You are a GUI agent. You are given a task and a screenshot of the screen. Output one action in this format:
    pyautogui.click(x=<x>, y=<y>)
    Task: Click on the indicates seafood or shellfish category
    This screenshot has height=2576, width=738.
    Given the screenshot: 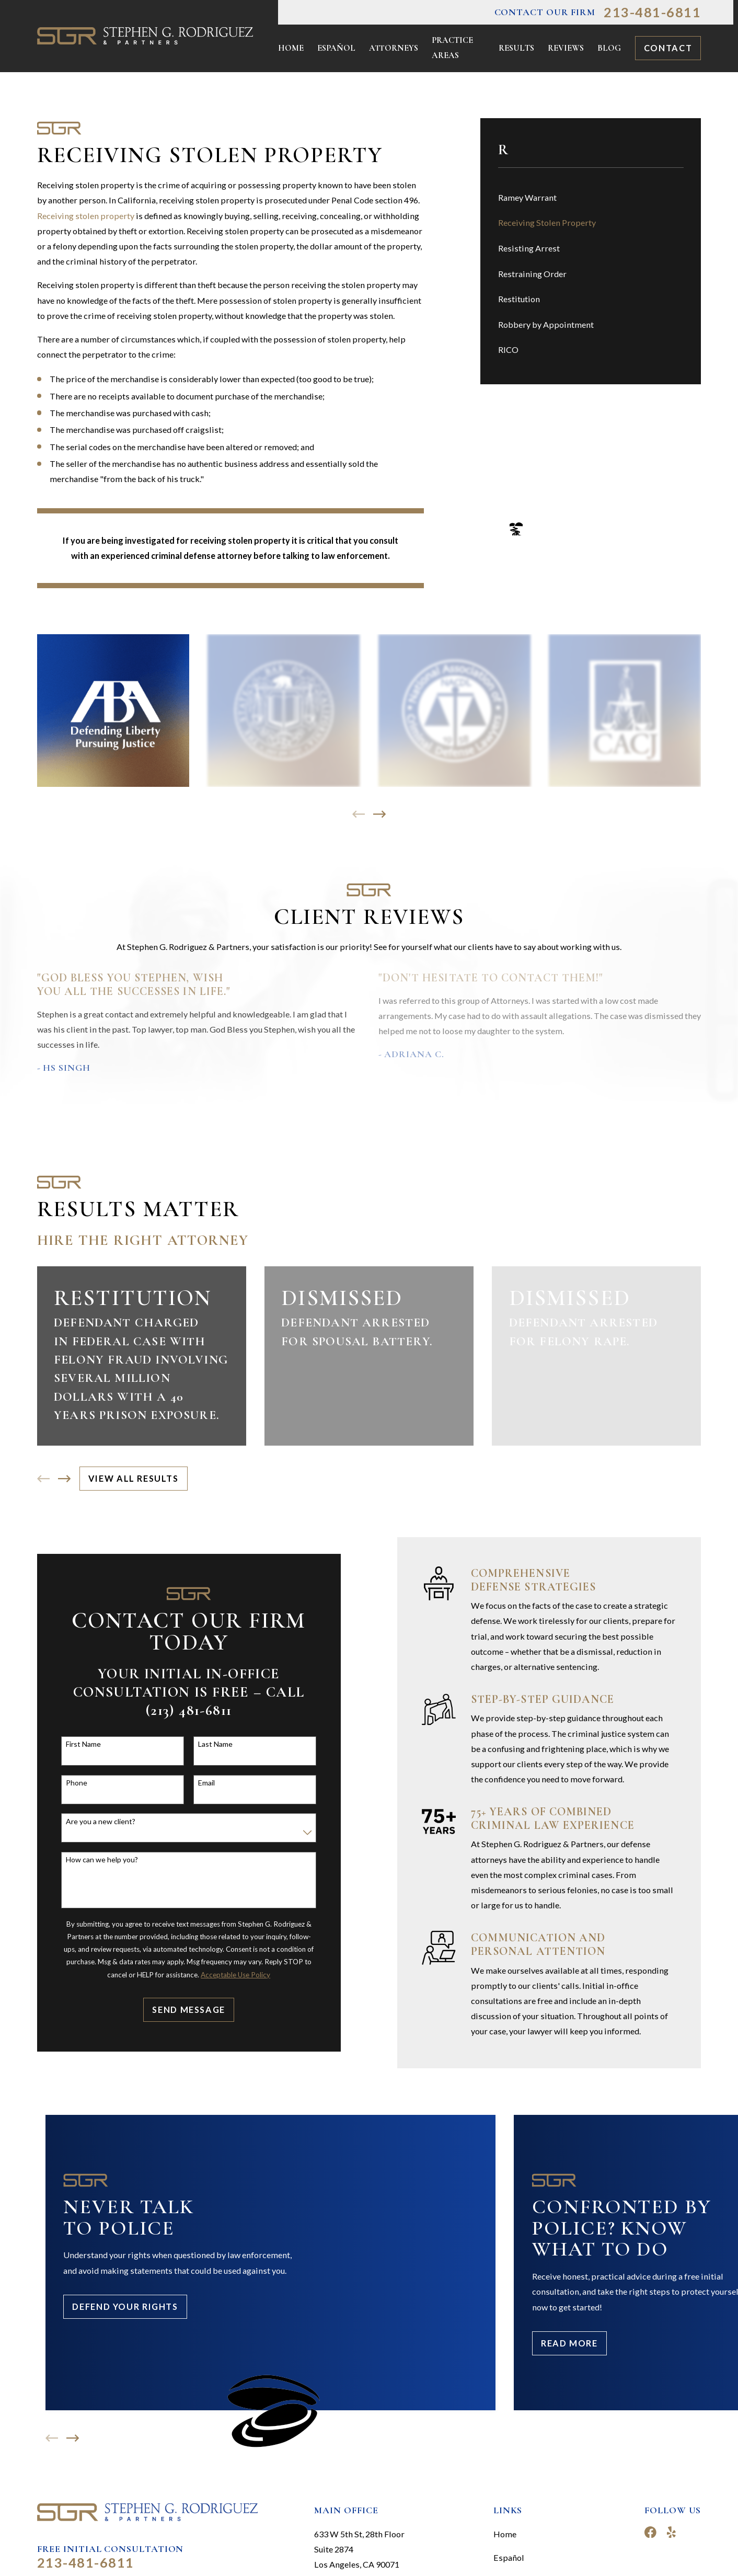 What is the action you would take?
    pyautogui.click(x=273, y=2411)
    